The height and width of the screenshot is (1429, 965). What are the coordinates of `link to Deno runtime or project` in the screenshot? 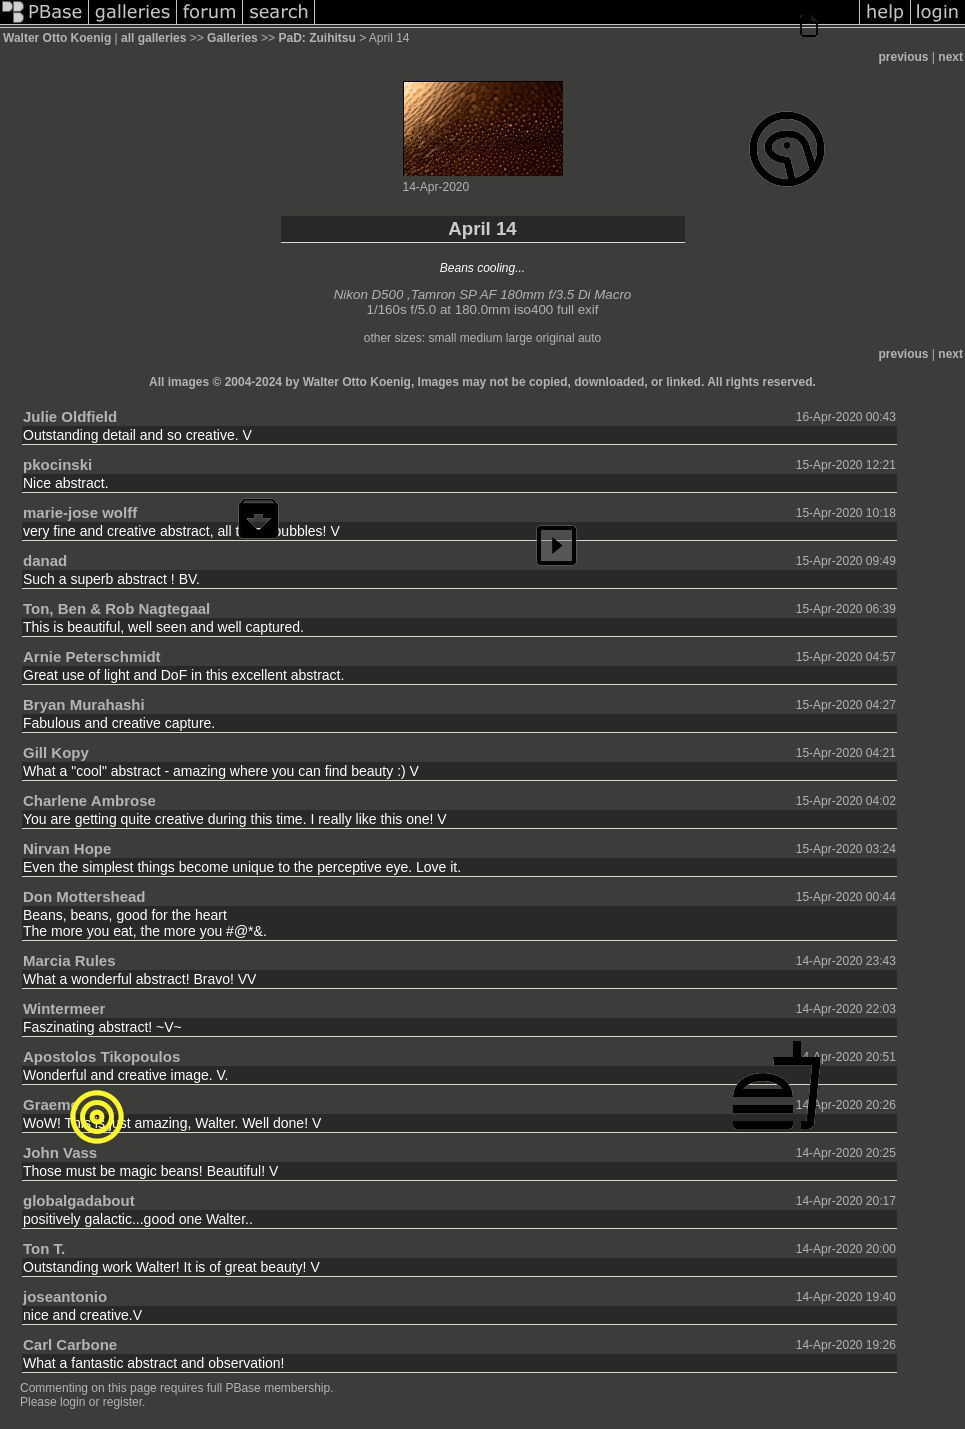 It's located at (787, 149).